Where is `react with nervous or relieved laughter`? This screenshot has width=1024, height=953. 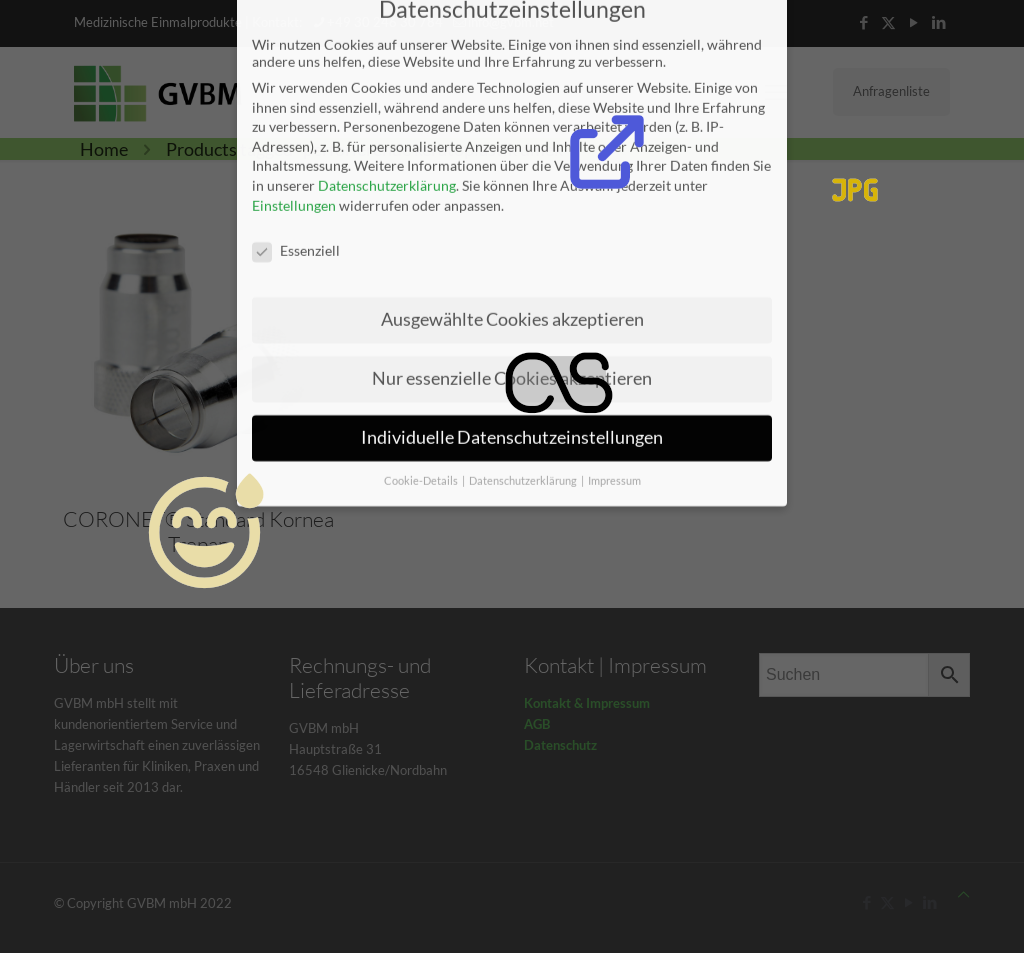 react with nervous or relieved laughter is located at coordinates (204, 532).